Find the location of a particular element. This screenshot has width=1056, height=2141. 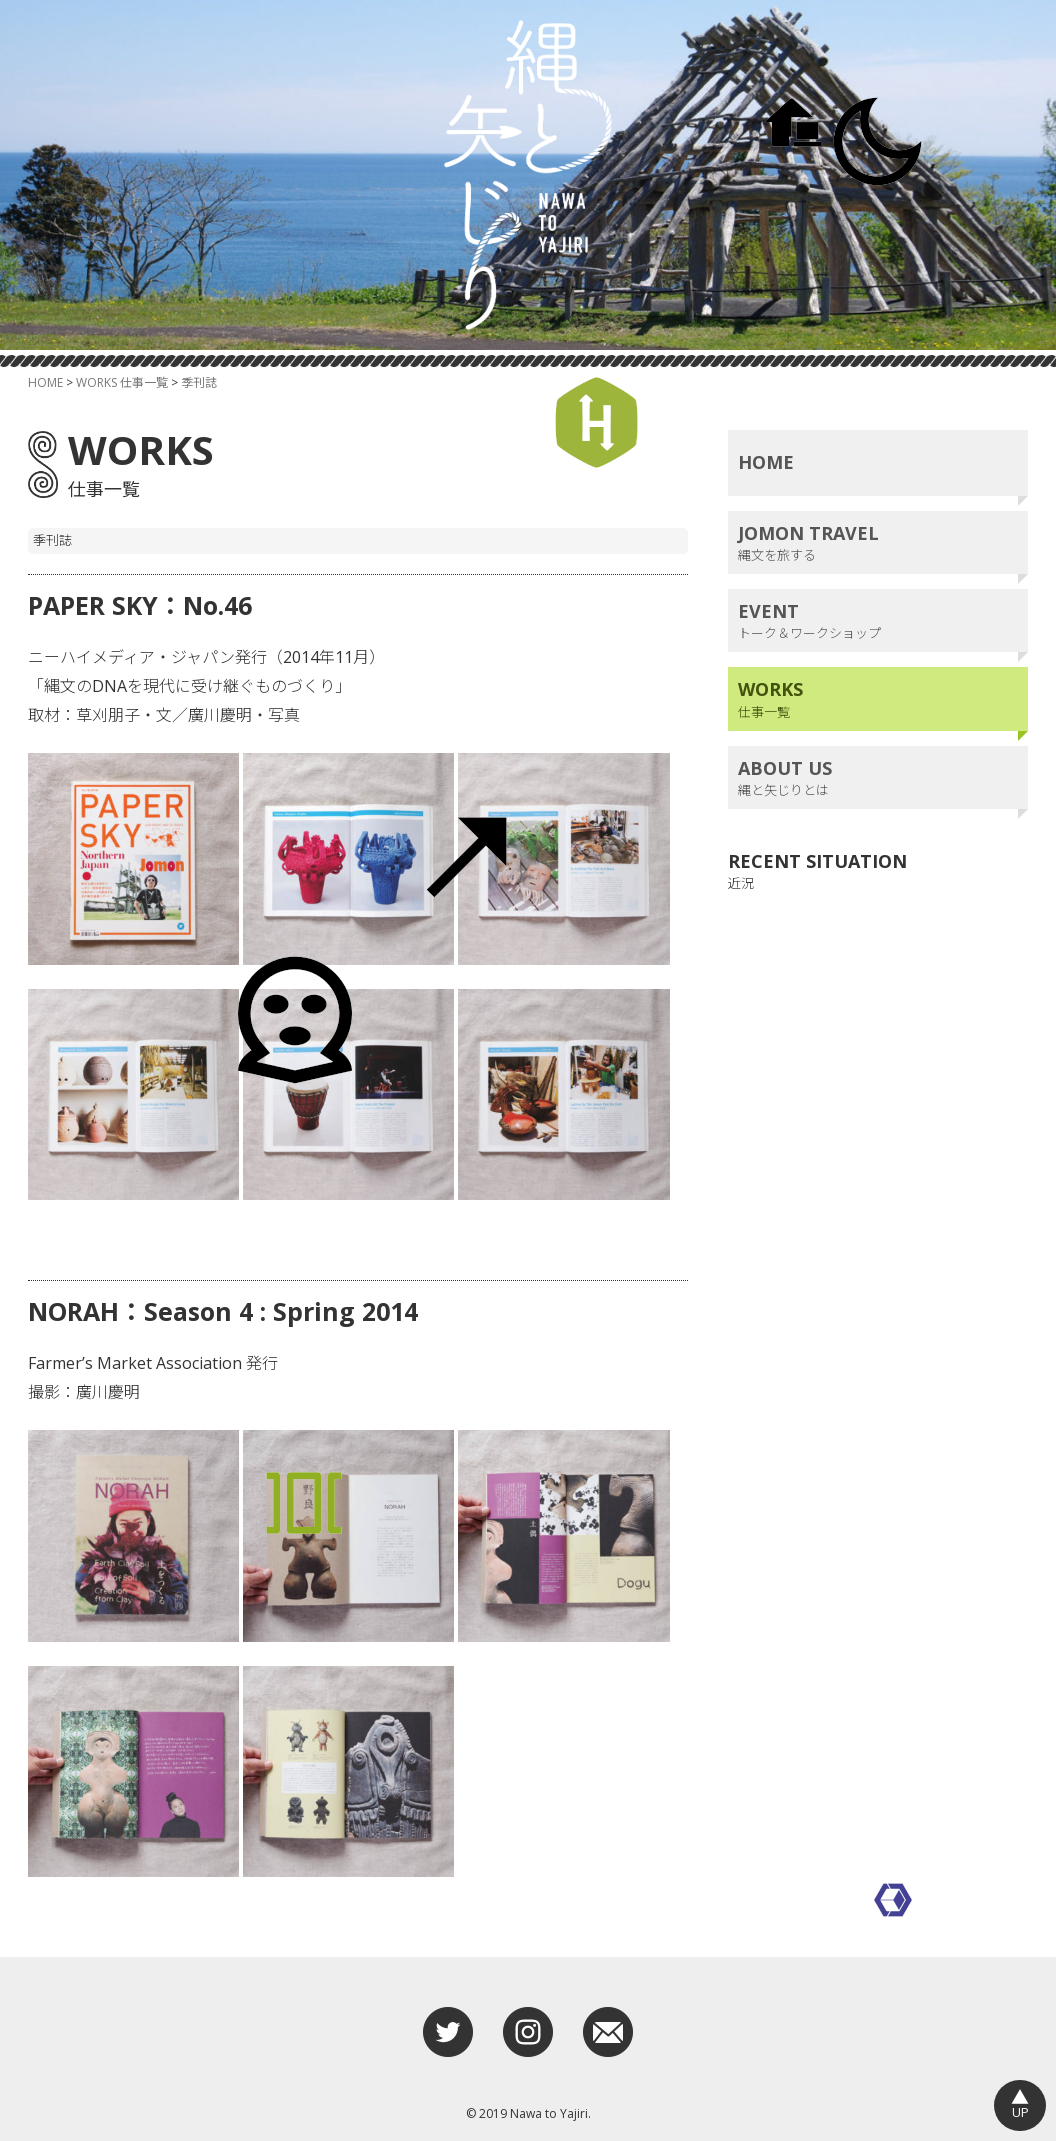

indicates a criminal or suspect profile is located at coordinates (295, 1020).